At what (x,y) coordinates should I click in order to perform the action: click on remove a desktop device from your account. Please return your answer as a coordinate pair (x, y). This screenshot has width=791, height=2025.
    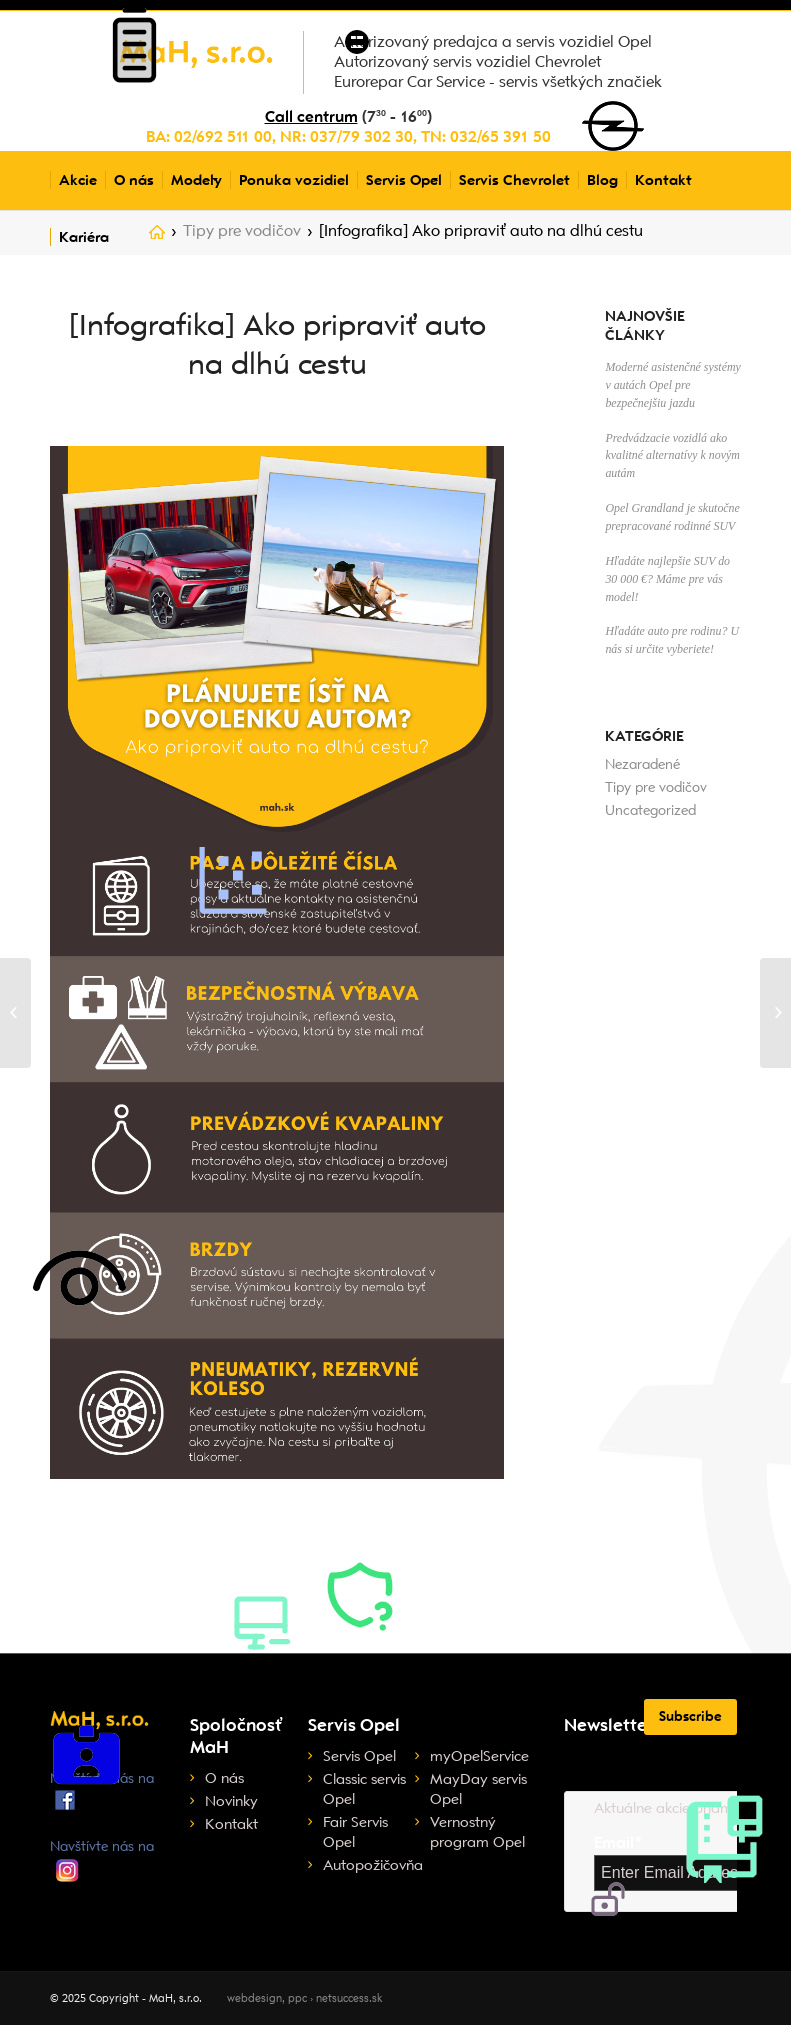
    Looking at the image, I should click on (261, 1623).